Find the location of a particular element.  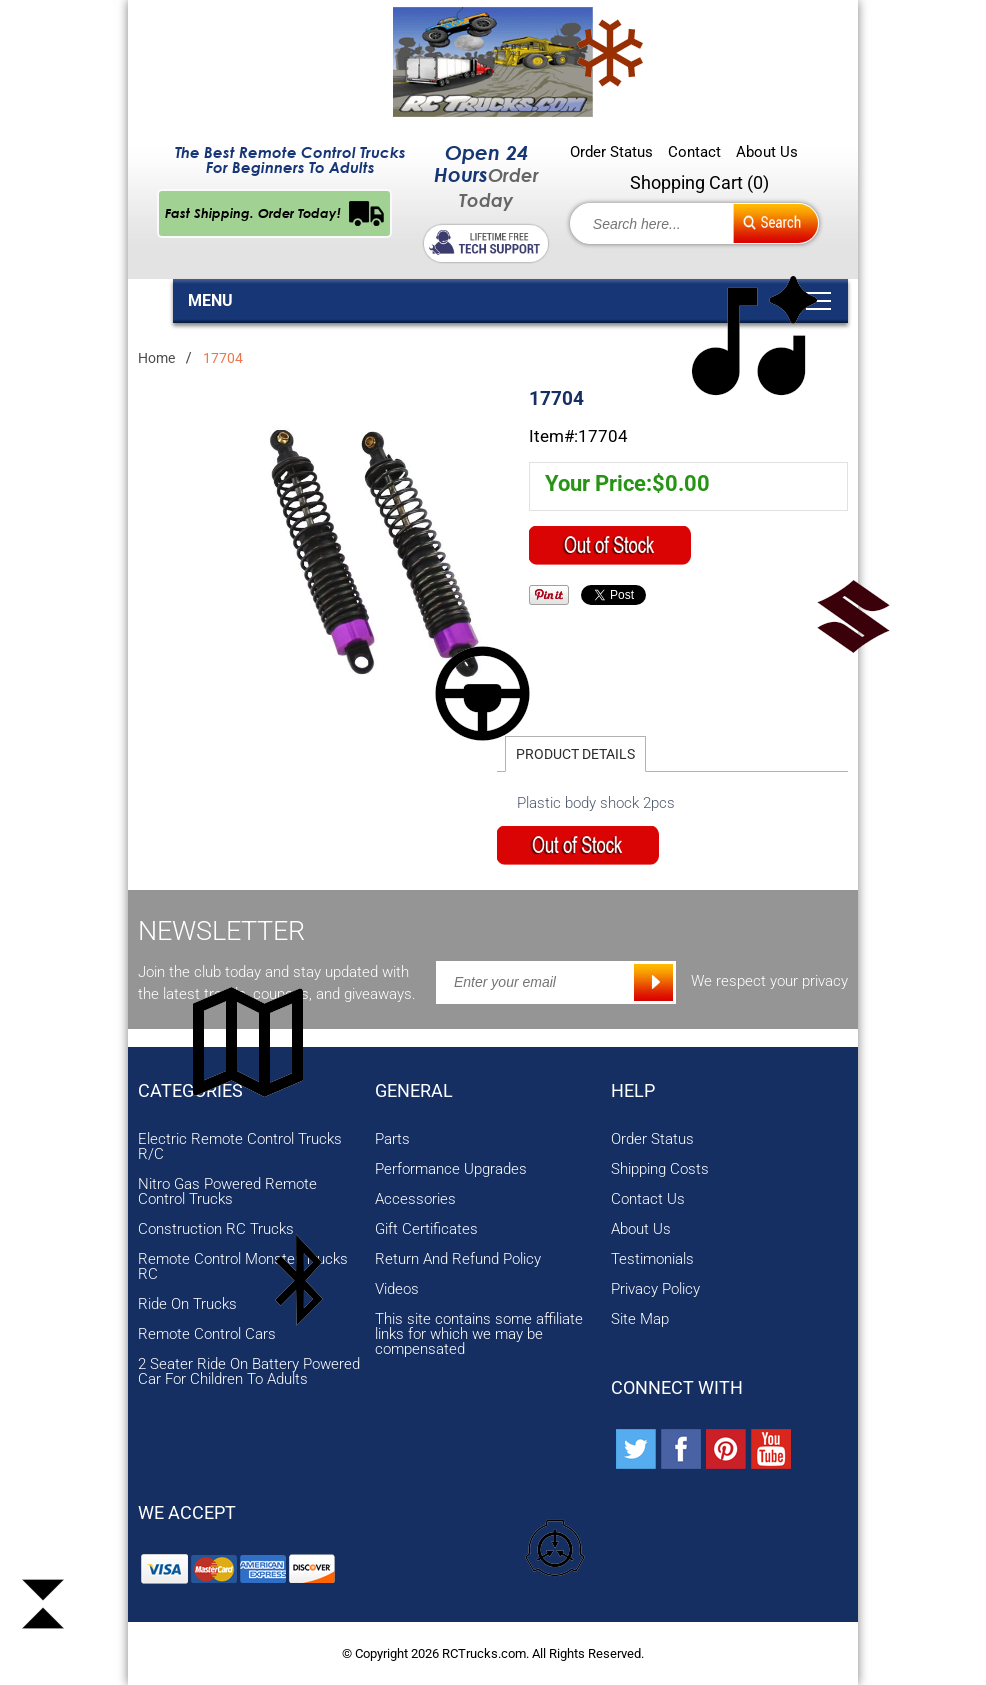

bluetooth connectivity status is located at coordinates (299, 1280).